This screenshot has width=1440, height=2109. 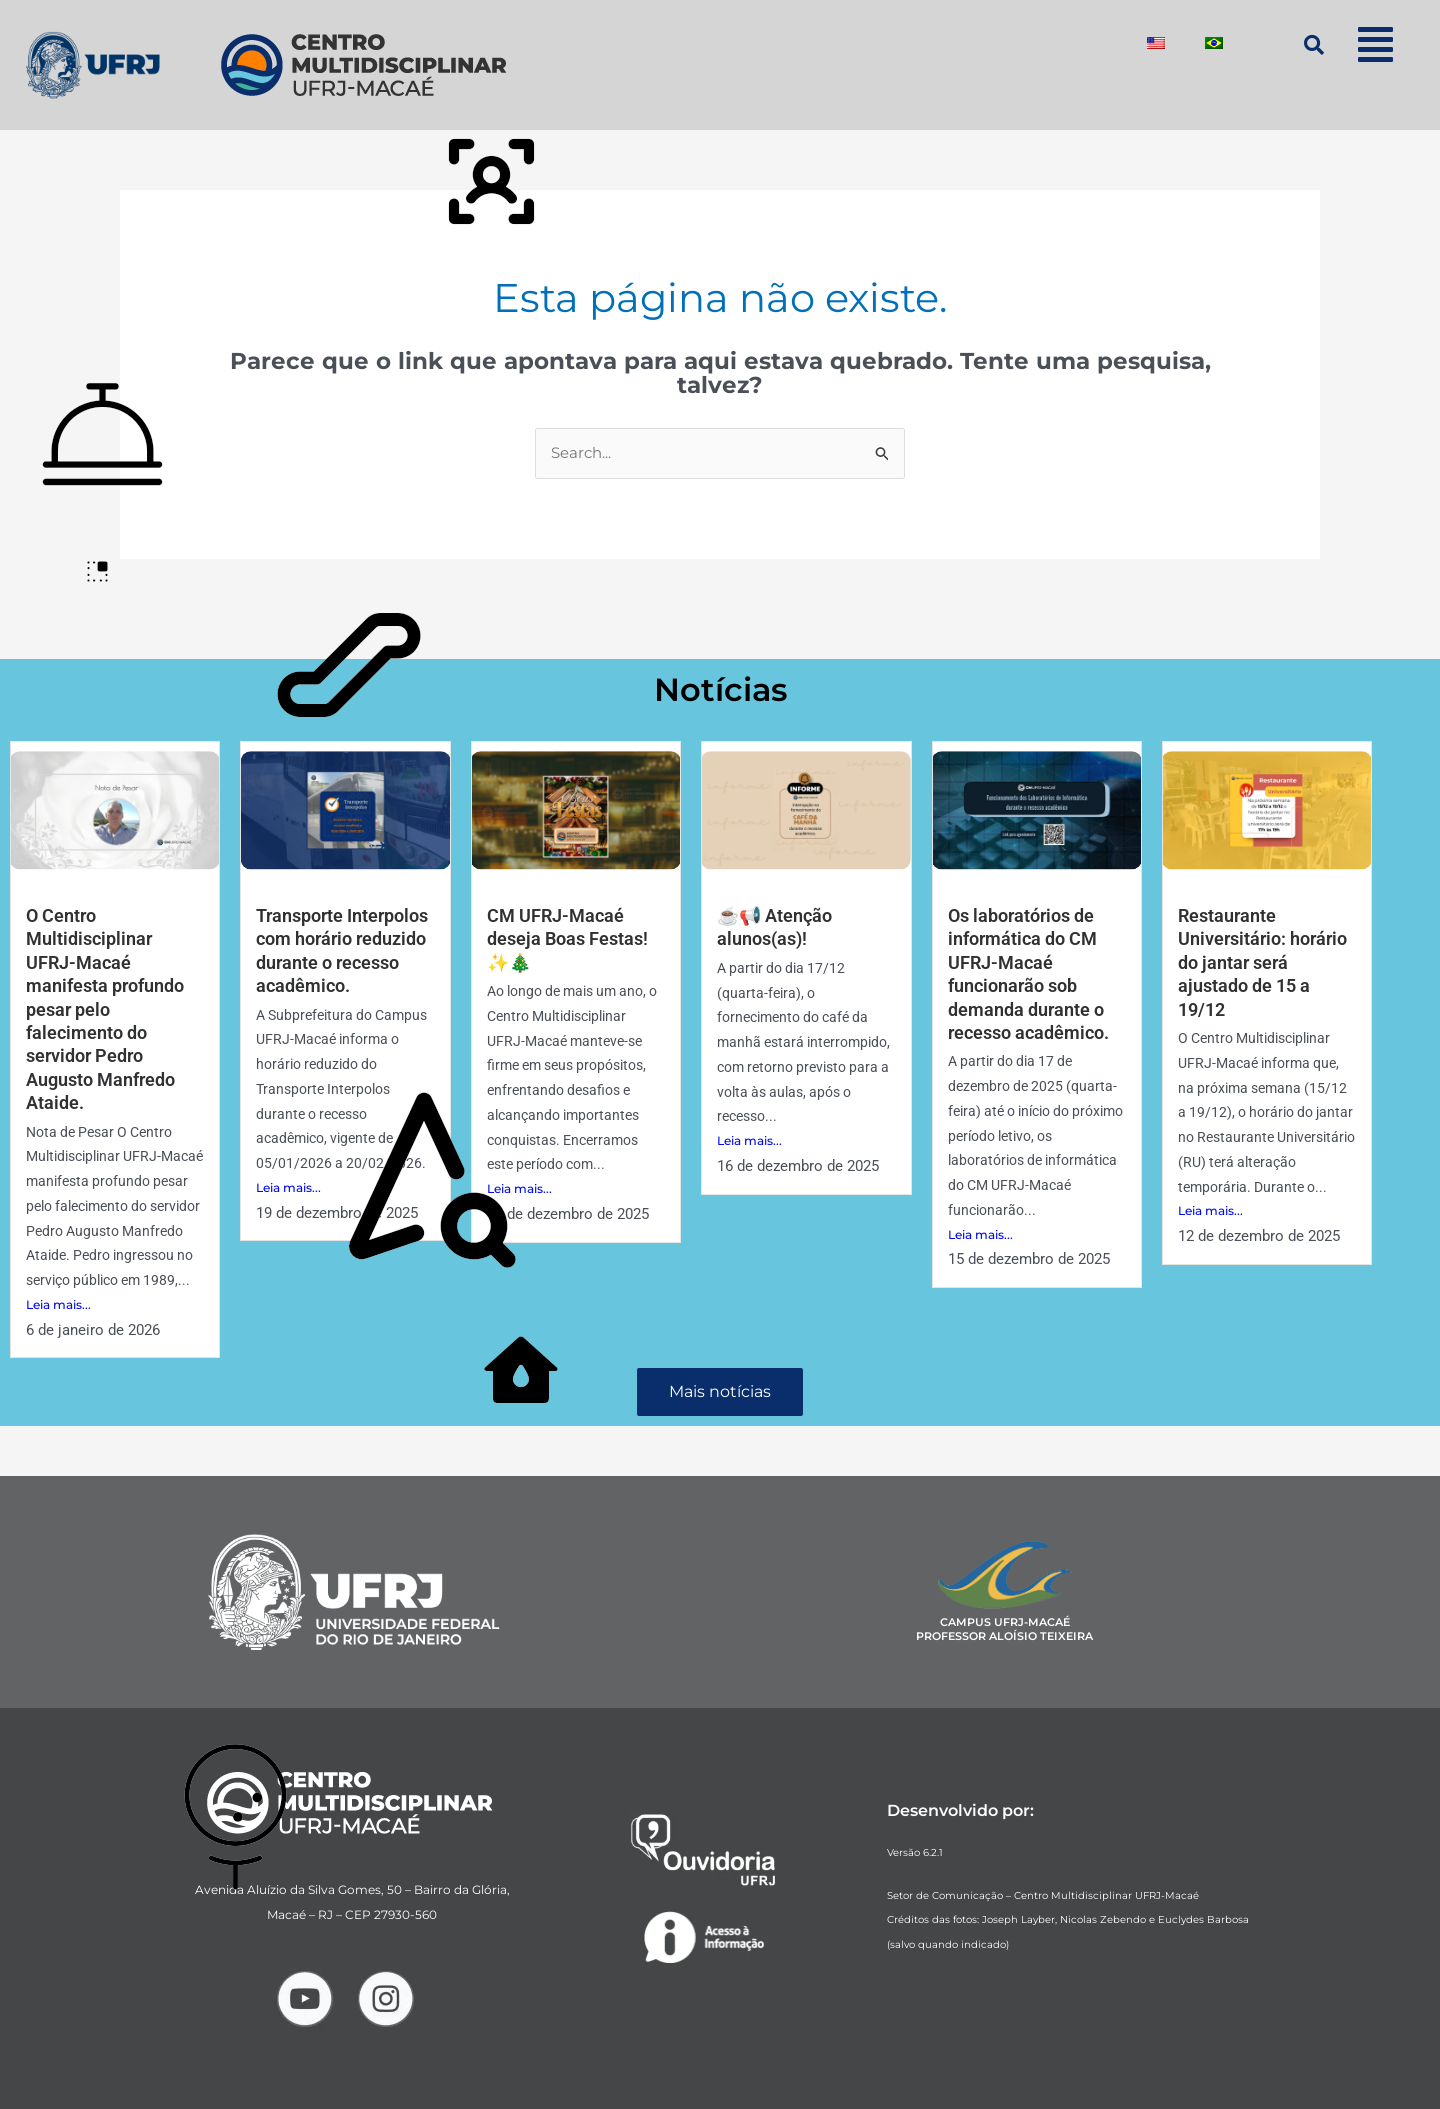 What do you see at coordinates (349, 665) in the screenshot?
I see `indicates escalator location in a building or transit map` at bounding box center [349, 665].